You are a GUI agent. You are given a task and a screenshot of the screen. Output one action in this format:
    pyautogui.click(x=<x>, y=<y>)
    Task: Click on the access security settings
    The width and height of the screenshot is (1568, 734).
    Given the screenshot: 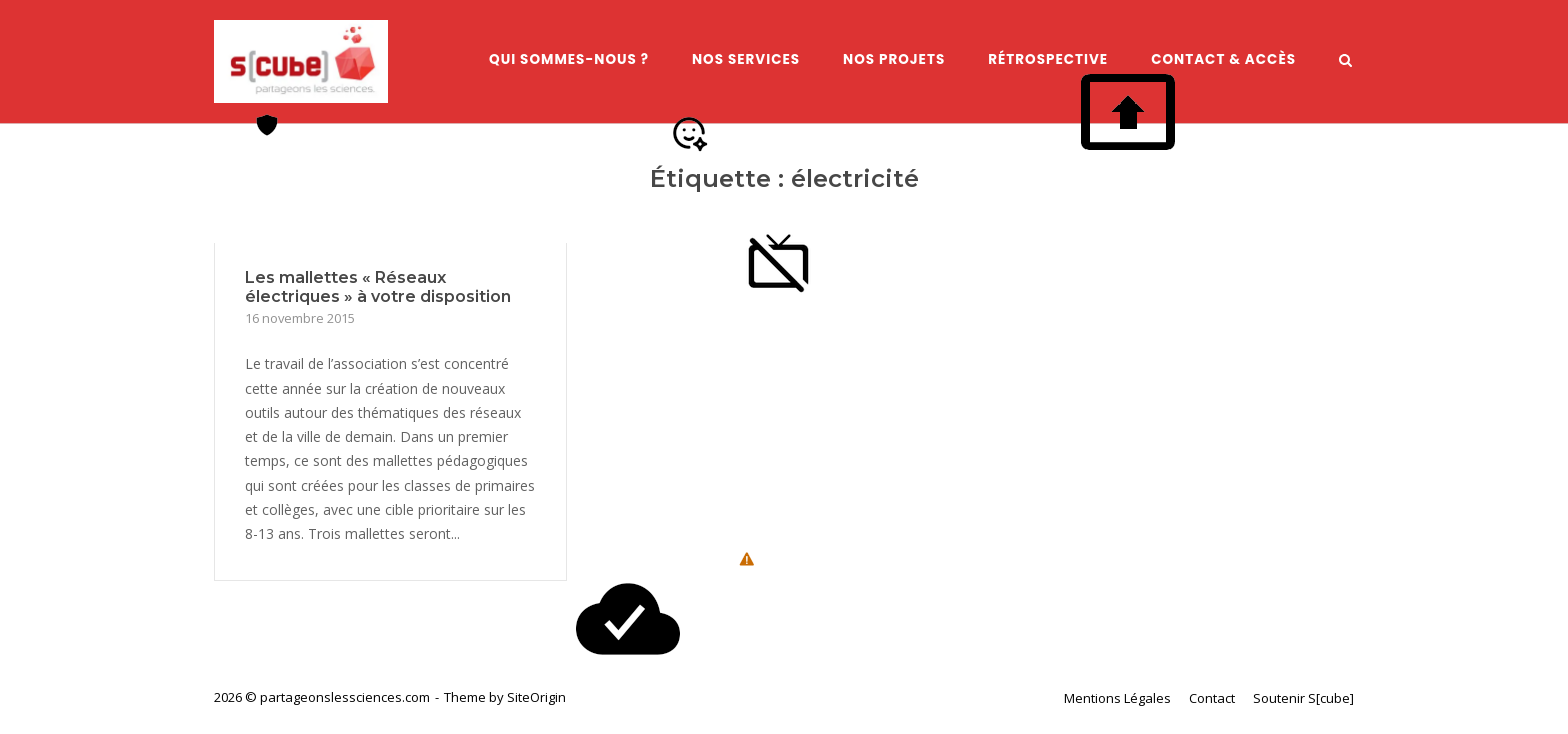 What is the action you would take?
    pyautogui.click(x=267, y=125)
    